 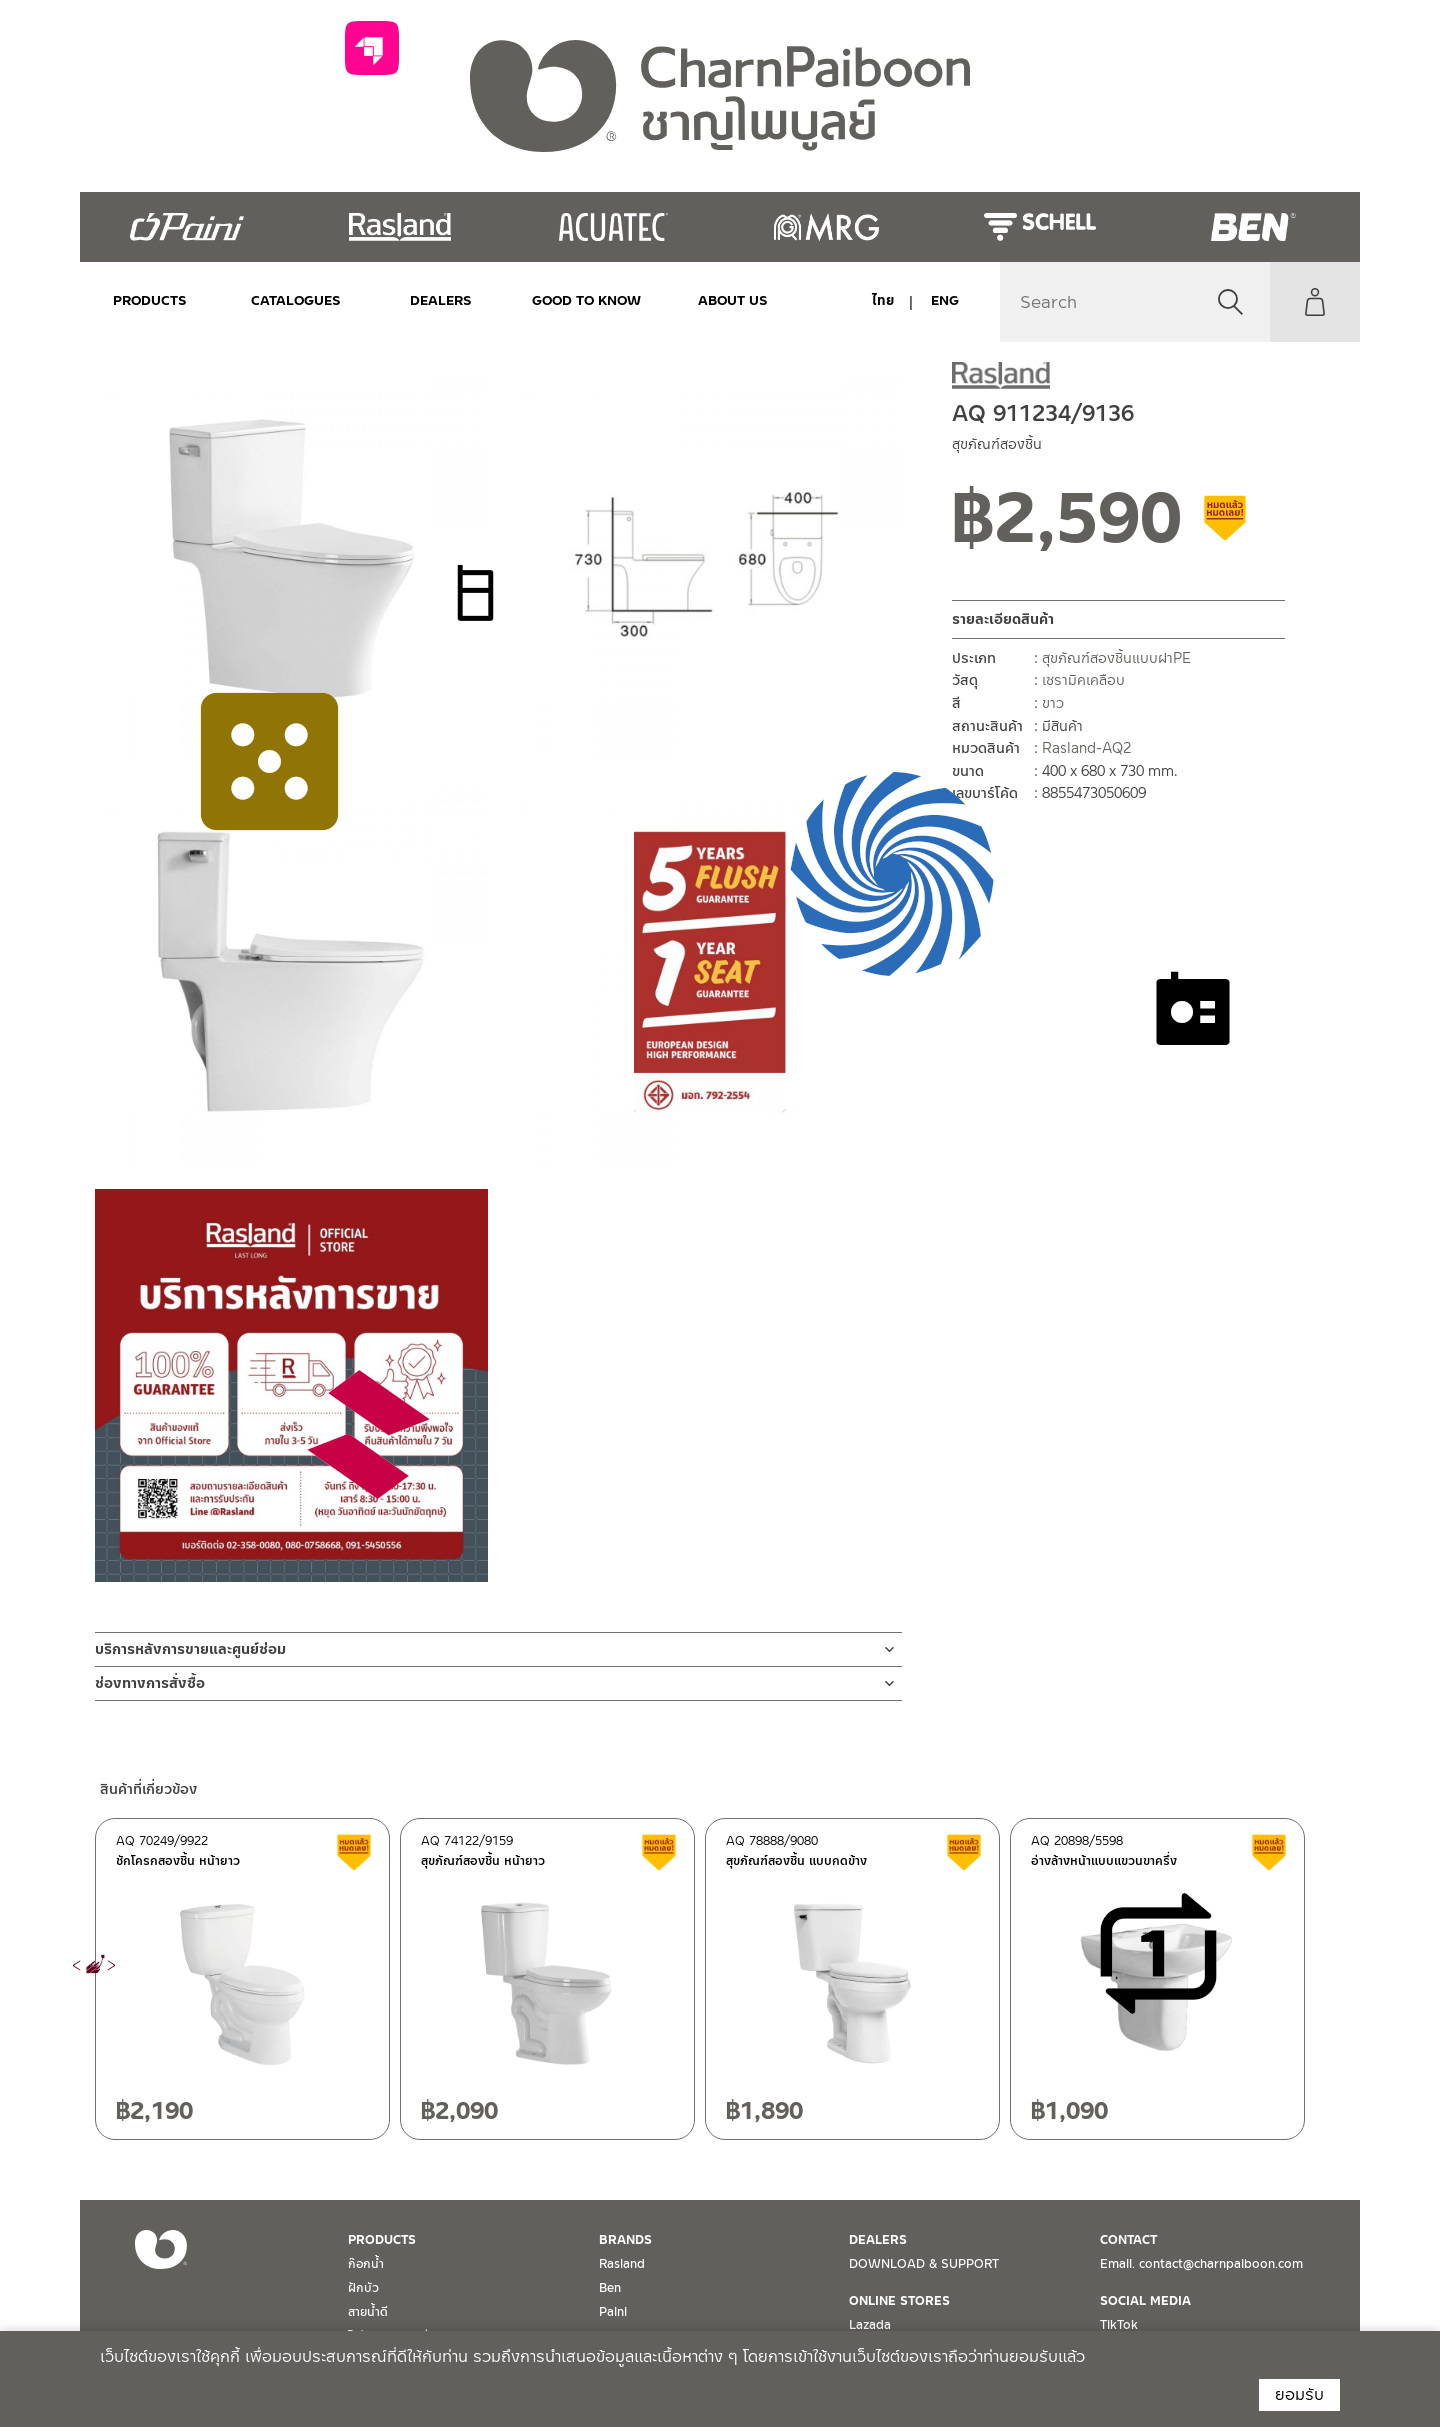 I want to click on access radio or audio streaming, so click(x=1193, y=1012).